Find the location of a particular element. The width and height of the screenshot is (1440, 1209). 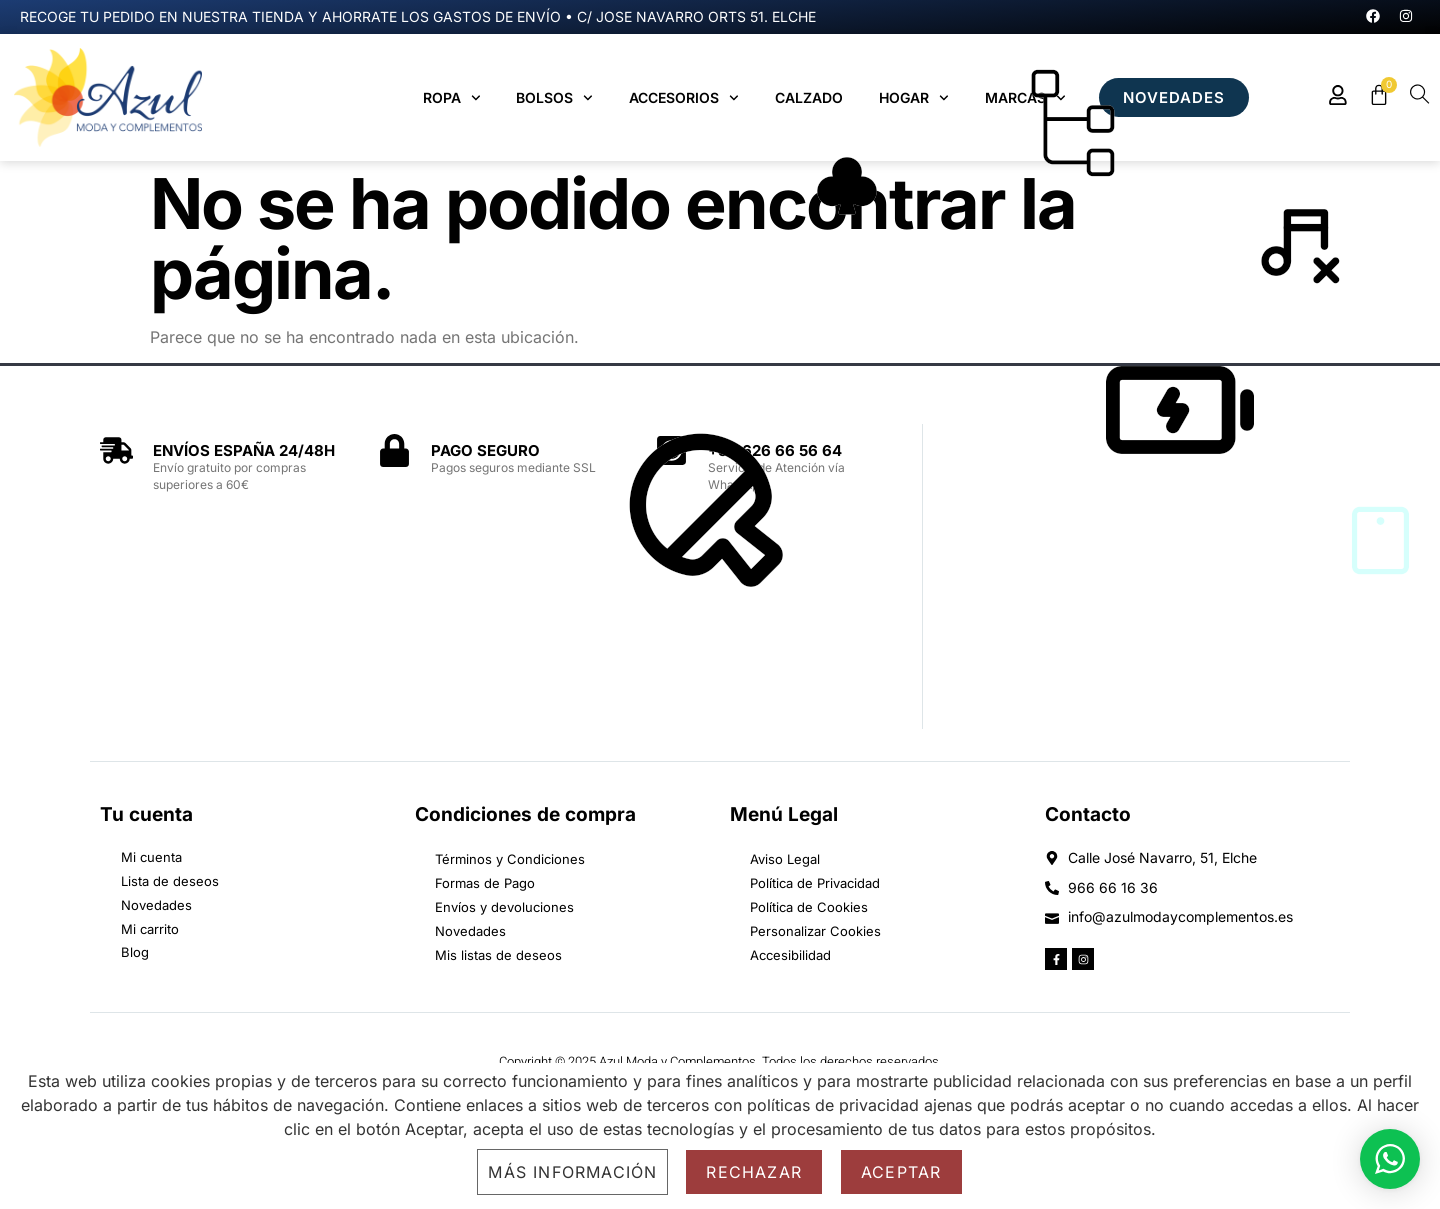

remove a song from playlist is located at coordinates (1298, 242).